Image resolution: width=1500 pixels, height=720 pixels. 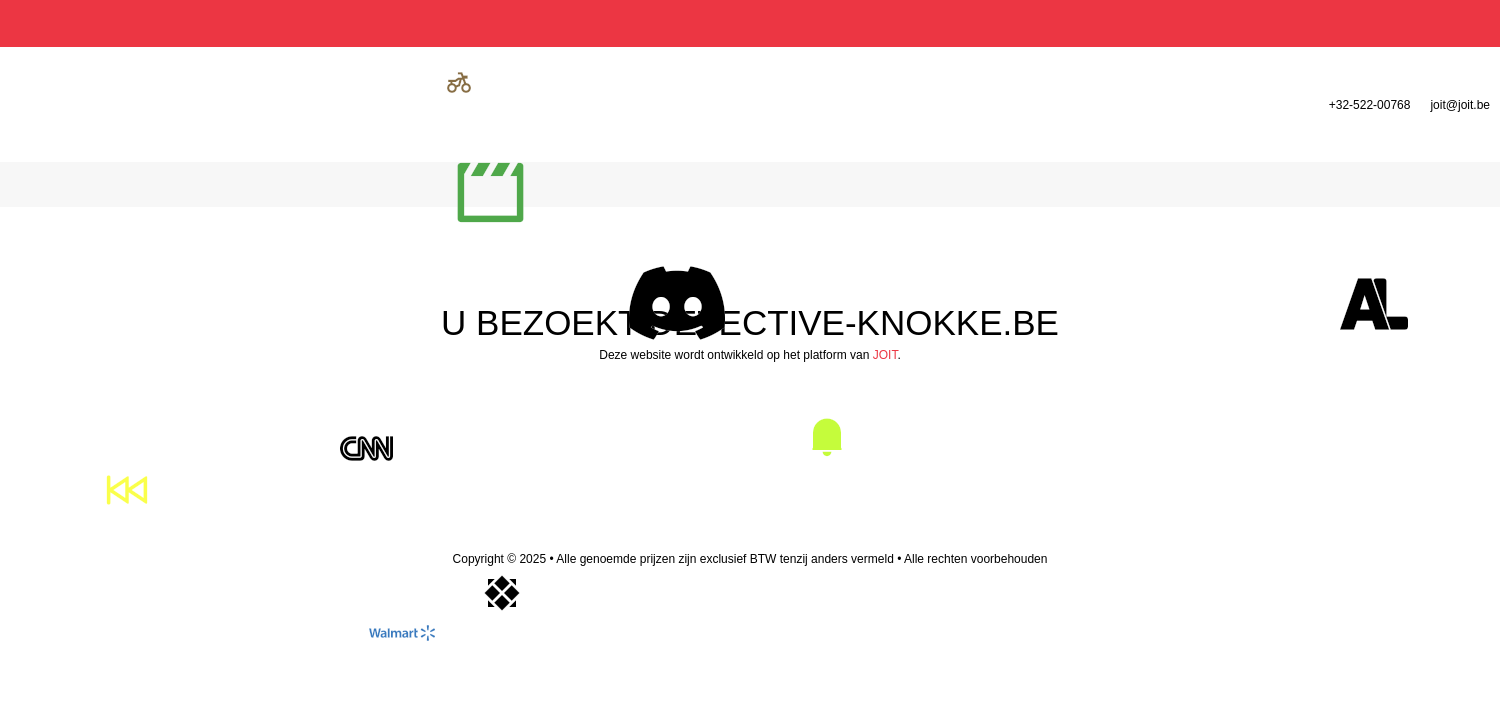 What do you see at coordinates (677, 303) in the screenshot?
I see `open Discord app` at bounding box center [677, 303].